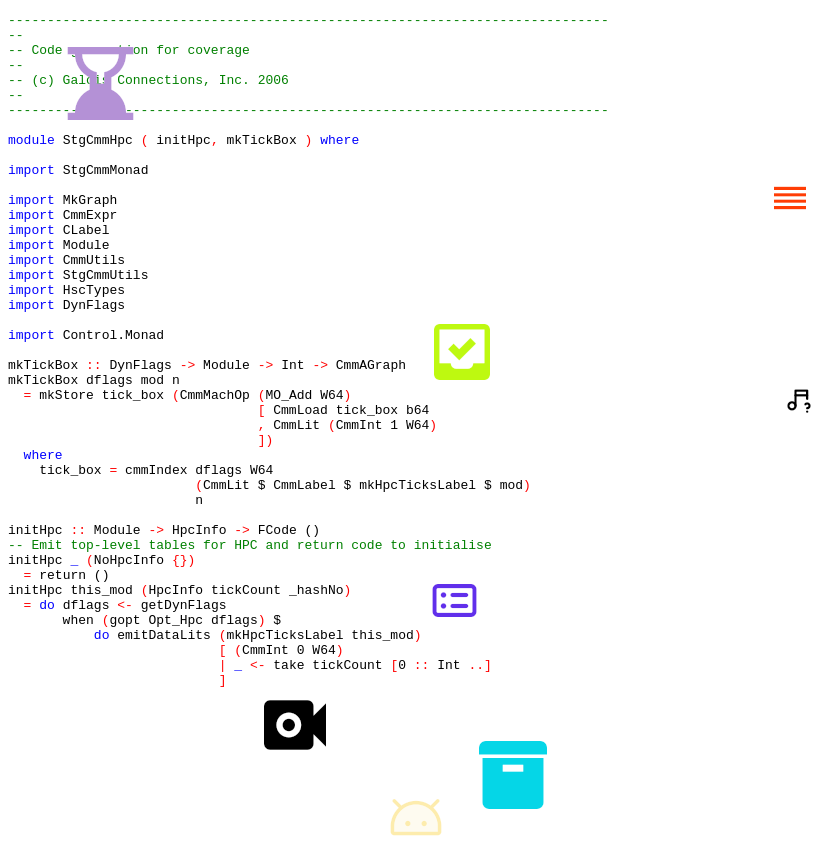 This screenshot has height=854, width=821. What do you see at coordinates (454, 600) in the screenshot?
I see `view list items or menu options` at bounding box center [454, 600].